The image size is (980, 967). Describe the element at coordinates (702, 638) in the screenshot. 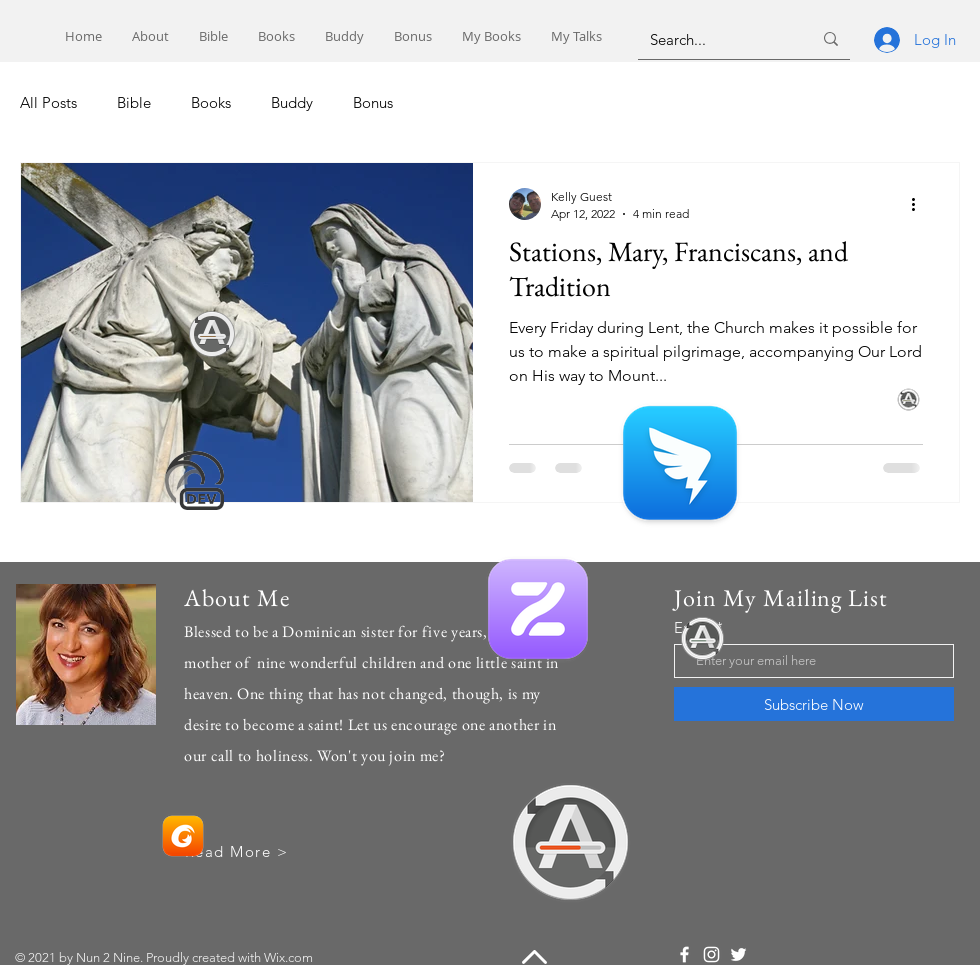

I see `open the software update manager` at that location.